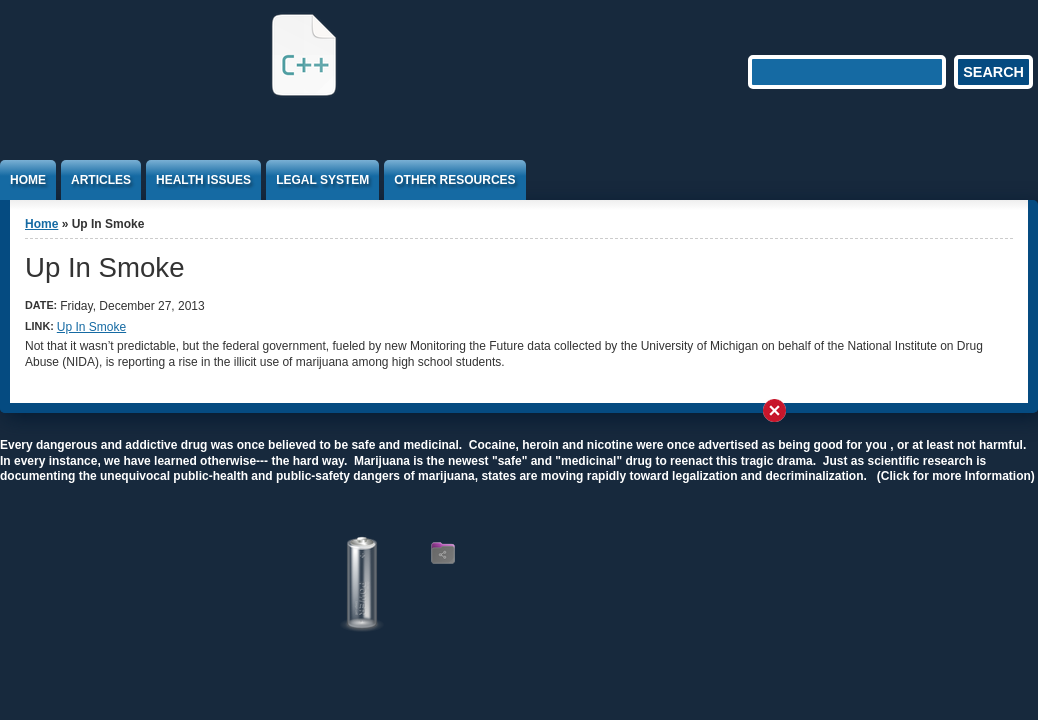 The width and height of the screenshot is (1038, 720). I want to click on access your public shared folder, so click(443, 553).